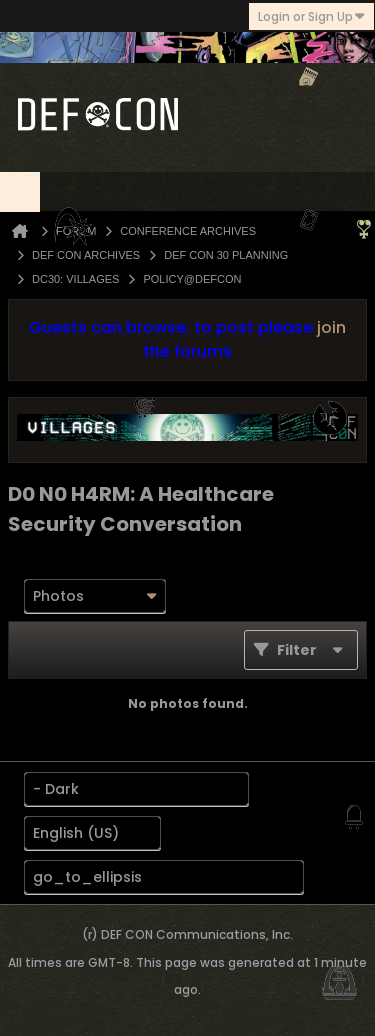 The height and width of the screenshot is (1036, 375). I want to click on fire or flame-related tools in a survival game, so click(309, 76).